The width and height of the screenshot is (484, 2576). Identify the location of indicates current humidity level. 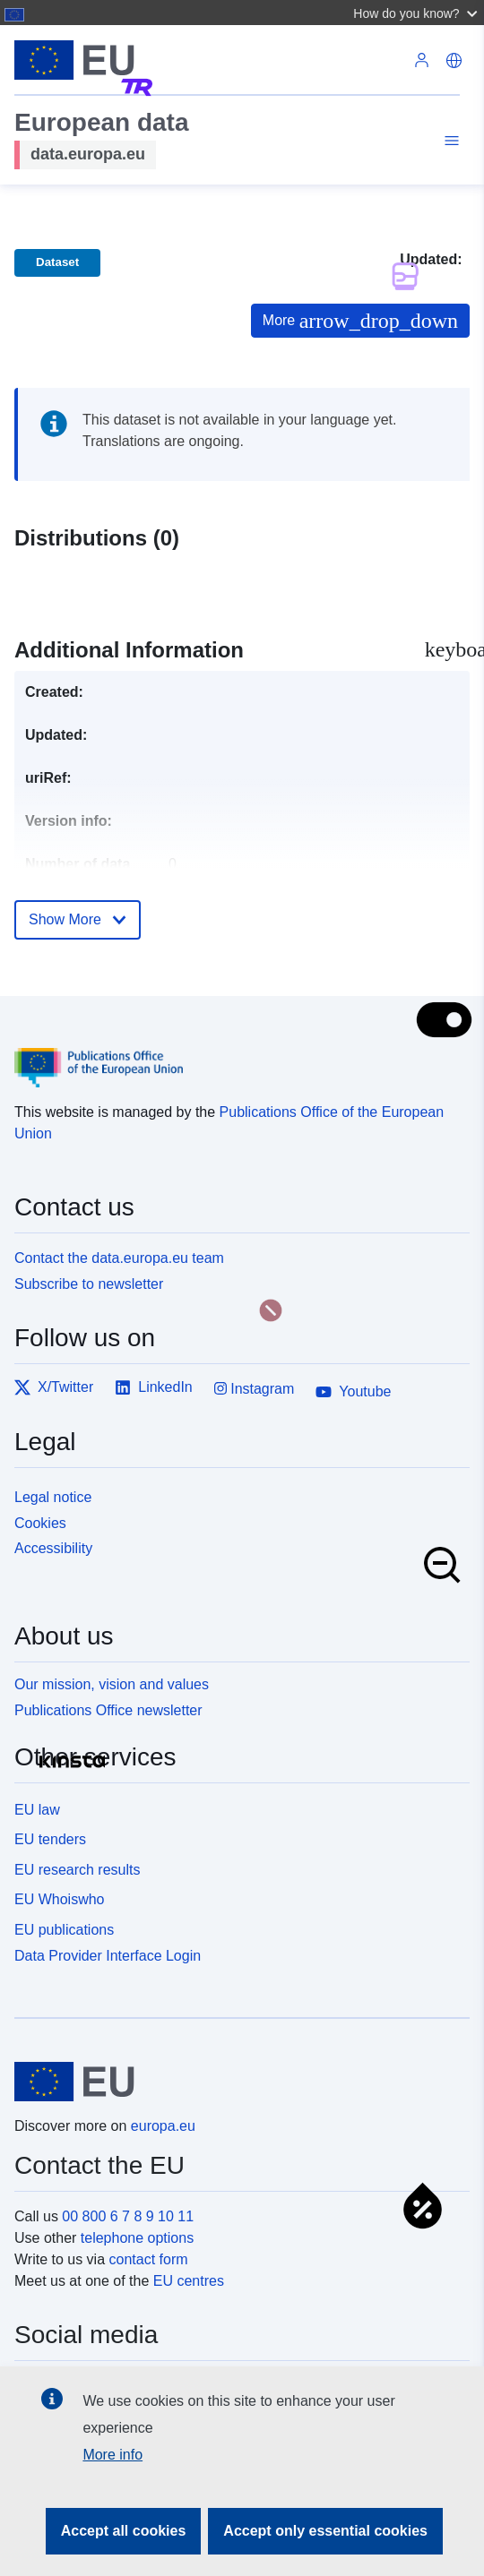
(422, 2207).